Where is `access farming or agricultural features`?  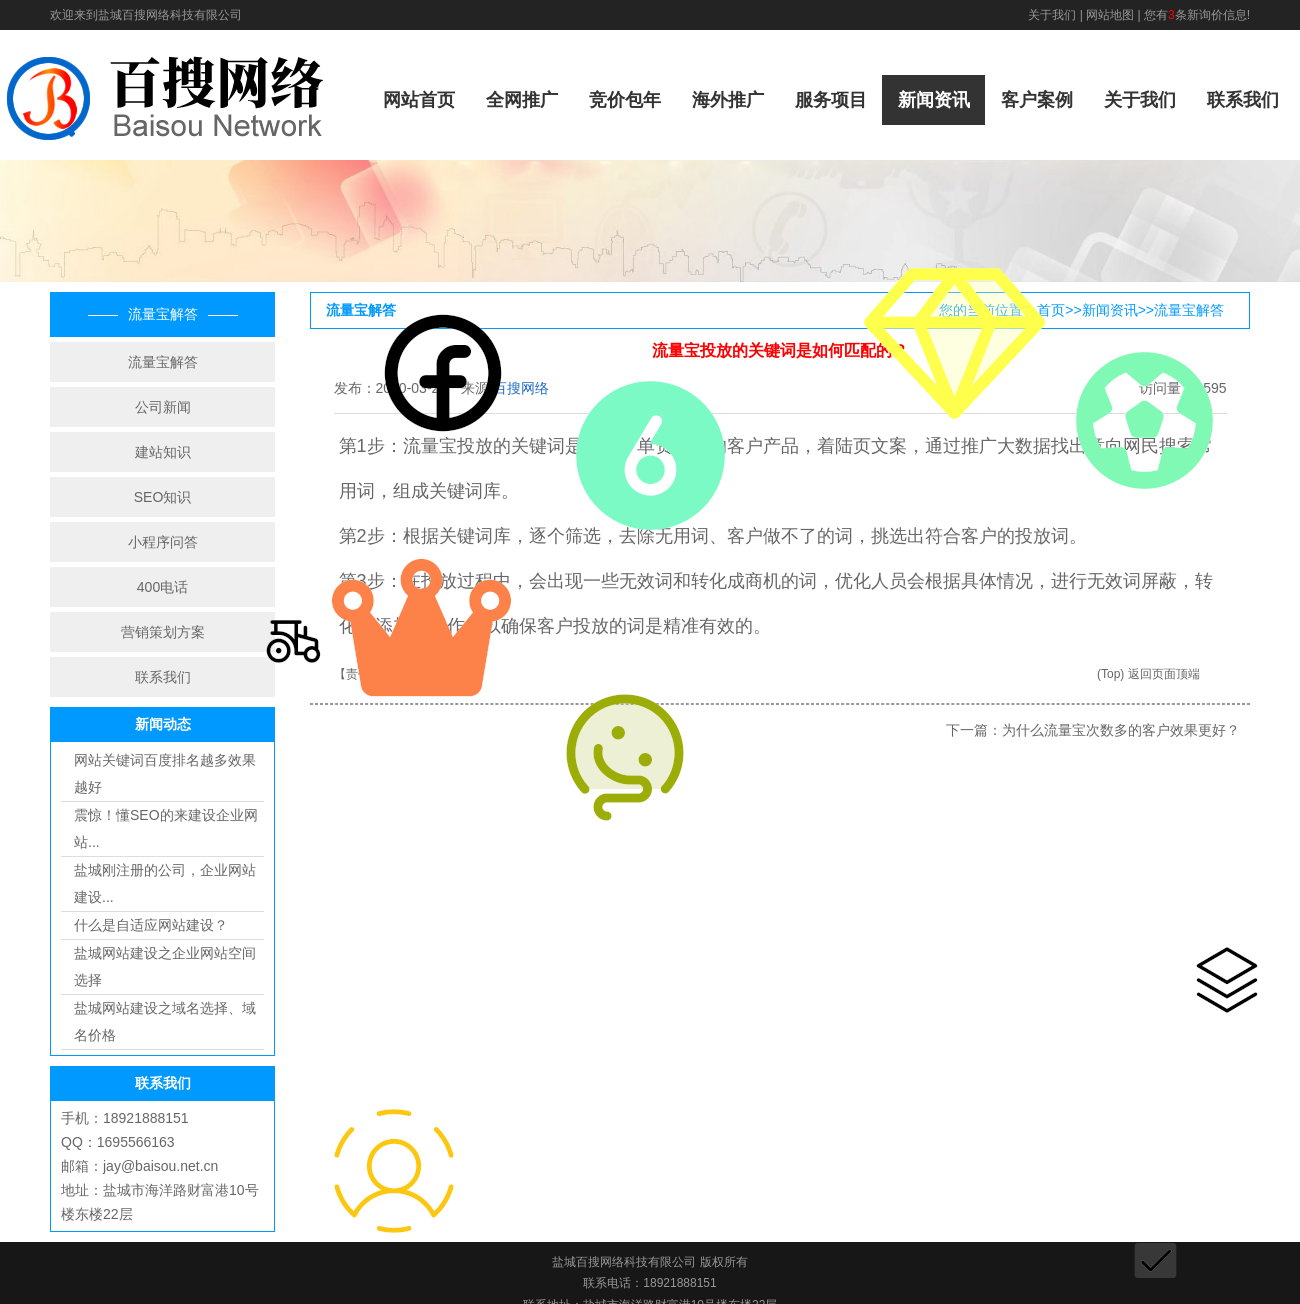 access farming or agricultural features is located at coordinates (292, 640).